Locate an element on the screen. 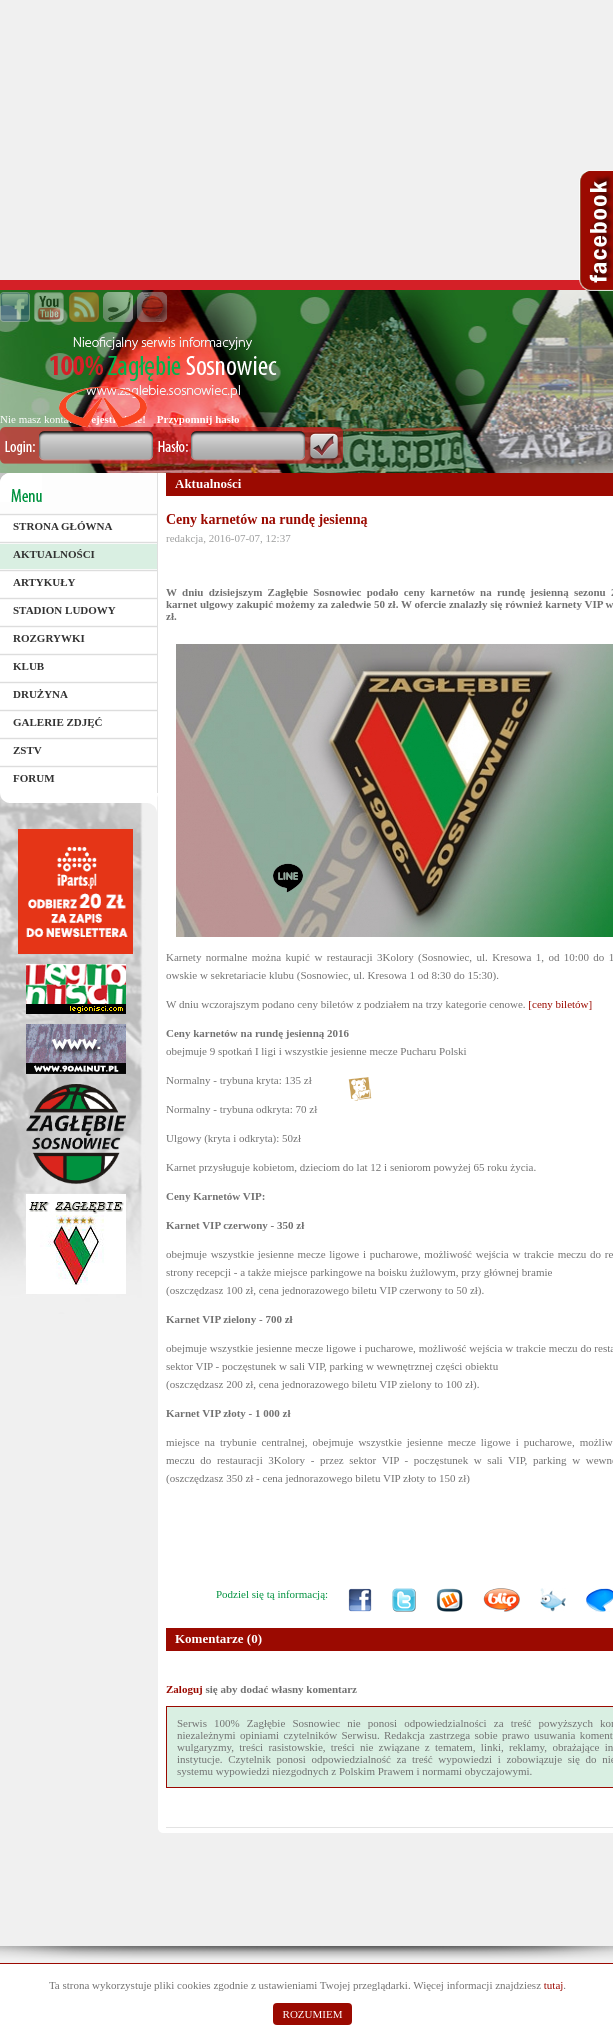 The image size is (613, 2040). open Datadog monitoring dashboard is located at coordinates (360, 1089).